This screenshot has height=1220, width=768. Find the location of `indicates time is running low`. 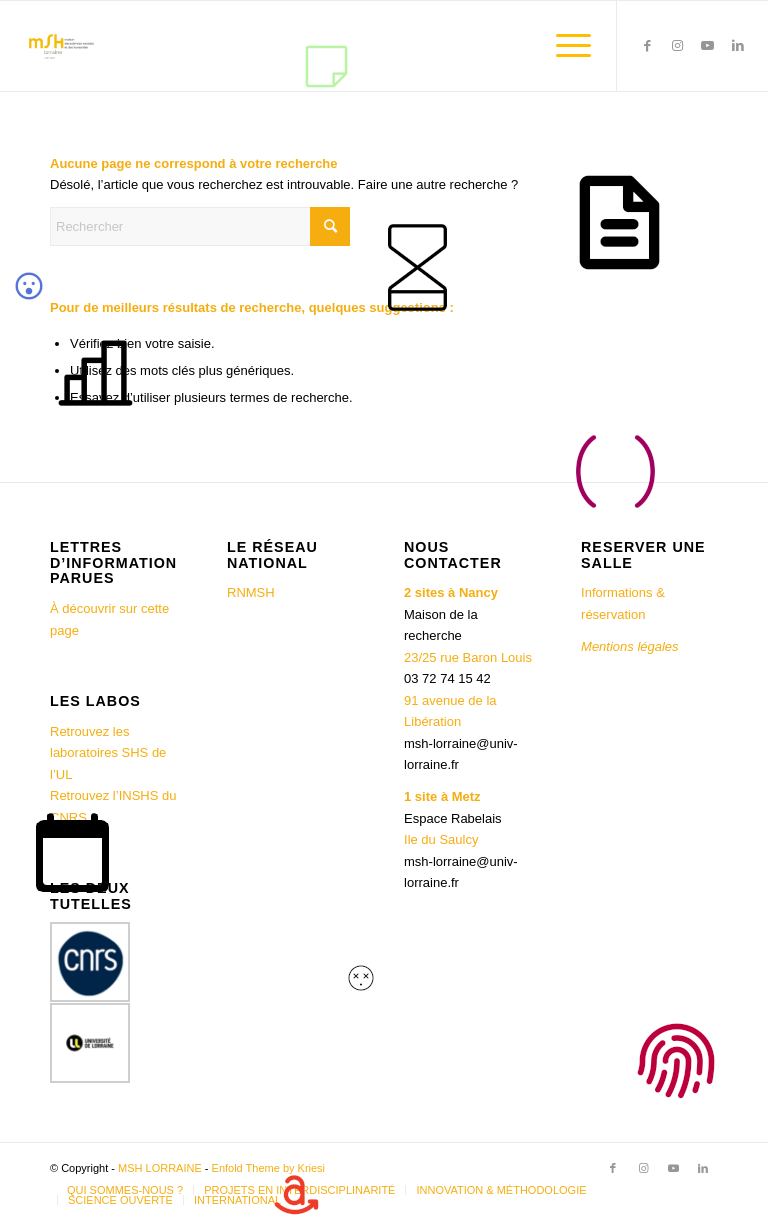

indicates time is running low is located at coordinates (417, 267).